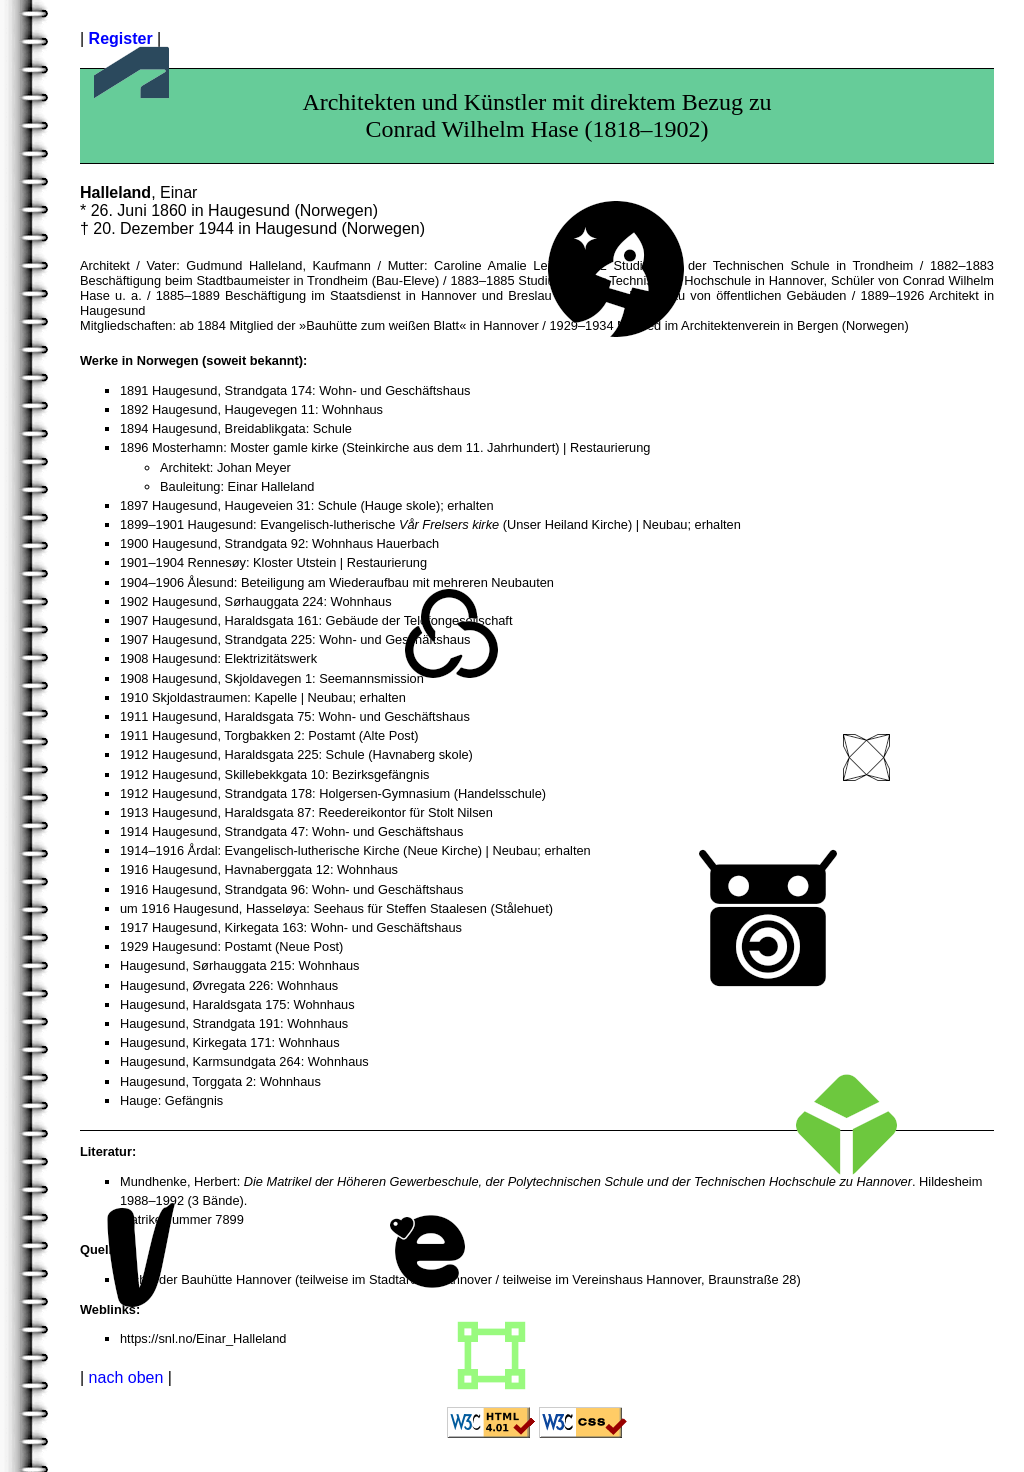  I want to click on starship cross-shell prompt branding, so click(616, 269).